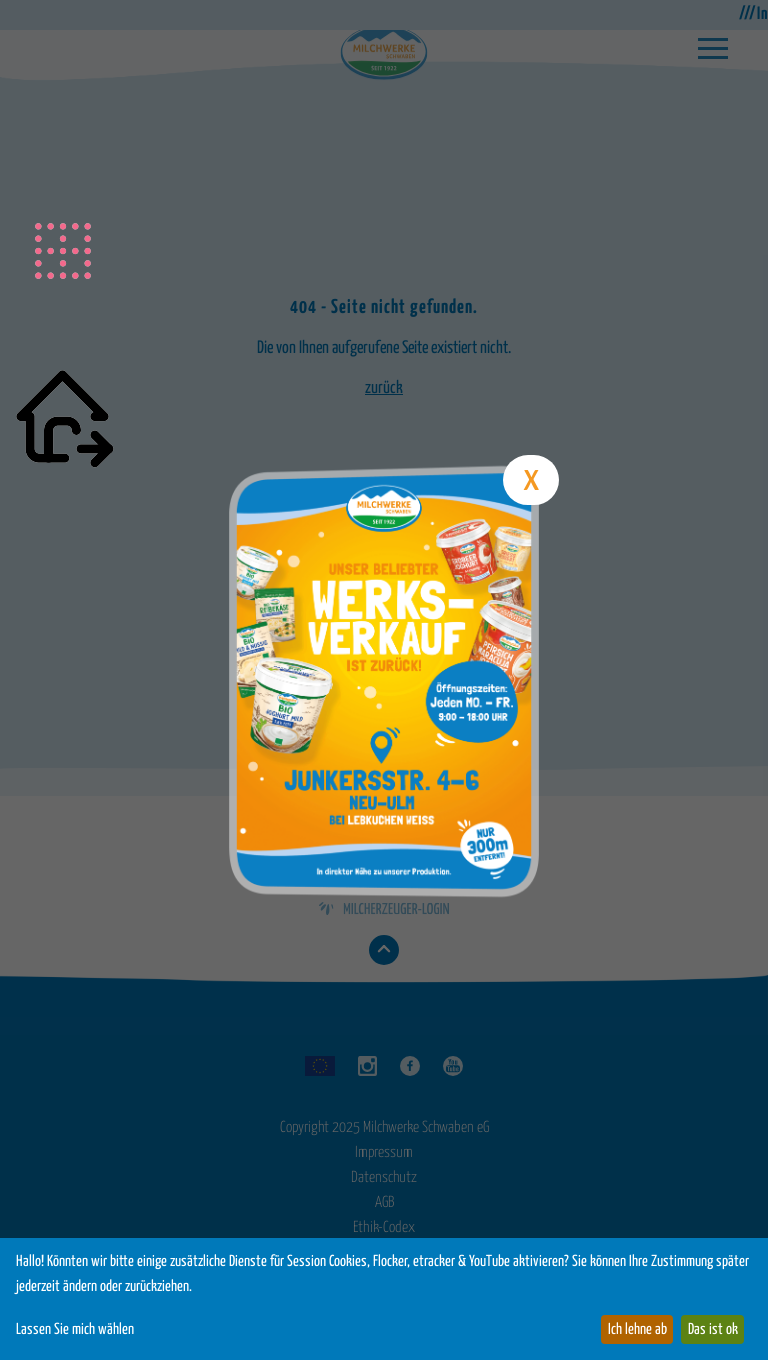 The width and height of the screenshot is (768, 1360). What do you see at coordinates (63, 251) in the screenshot?
I see `remove all borders from selected element` at bounding box center [63, 251].